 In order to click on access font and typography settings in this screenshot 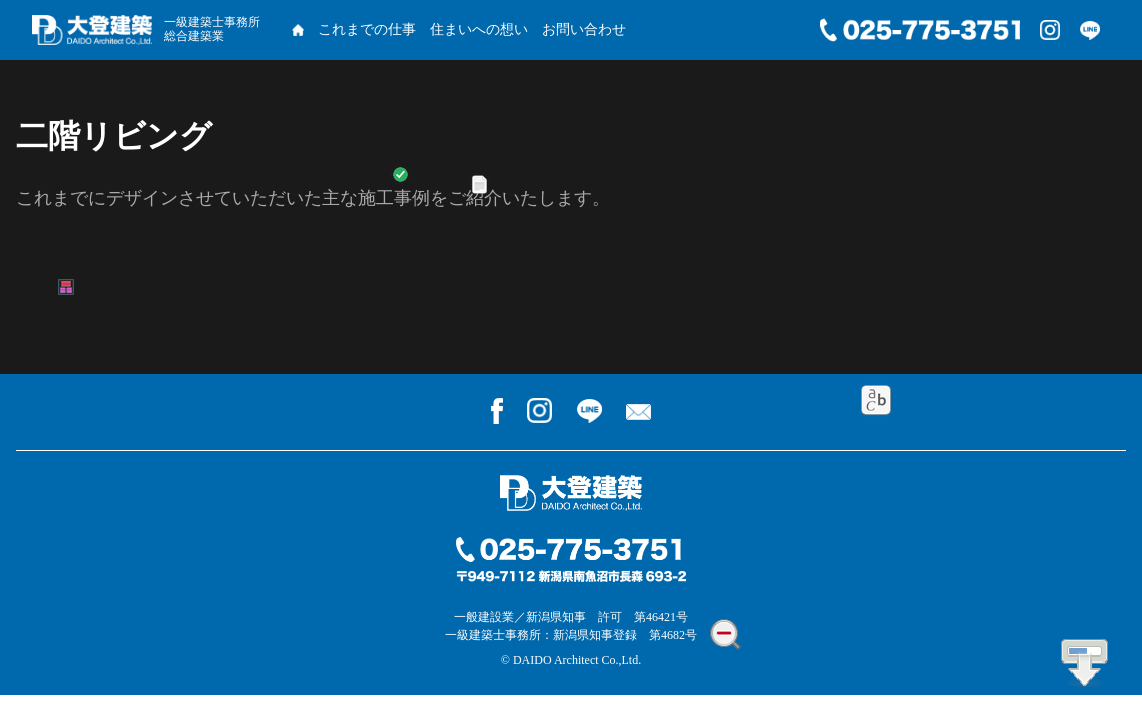, I will do `click(876, 400)`.